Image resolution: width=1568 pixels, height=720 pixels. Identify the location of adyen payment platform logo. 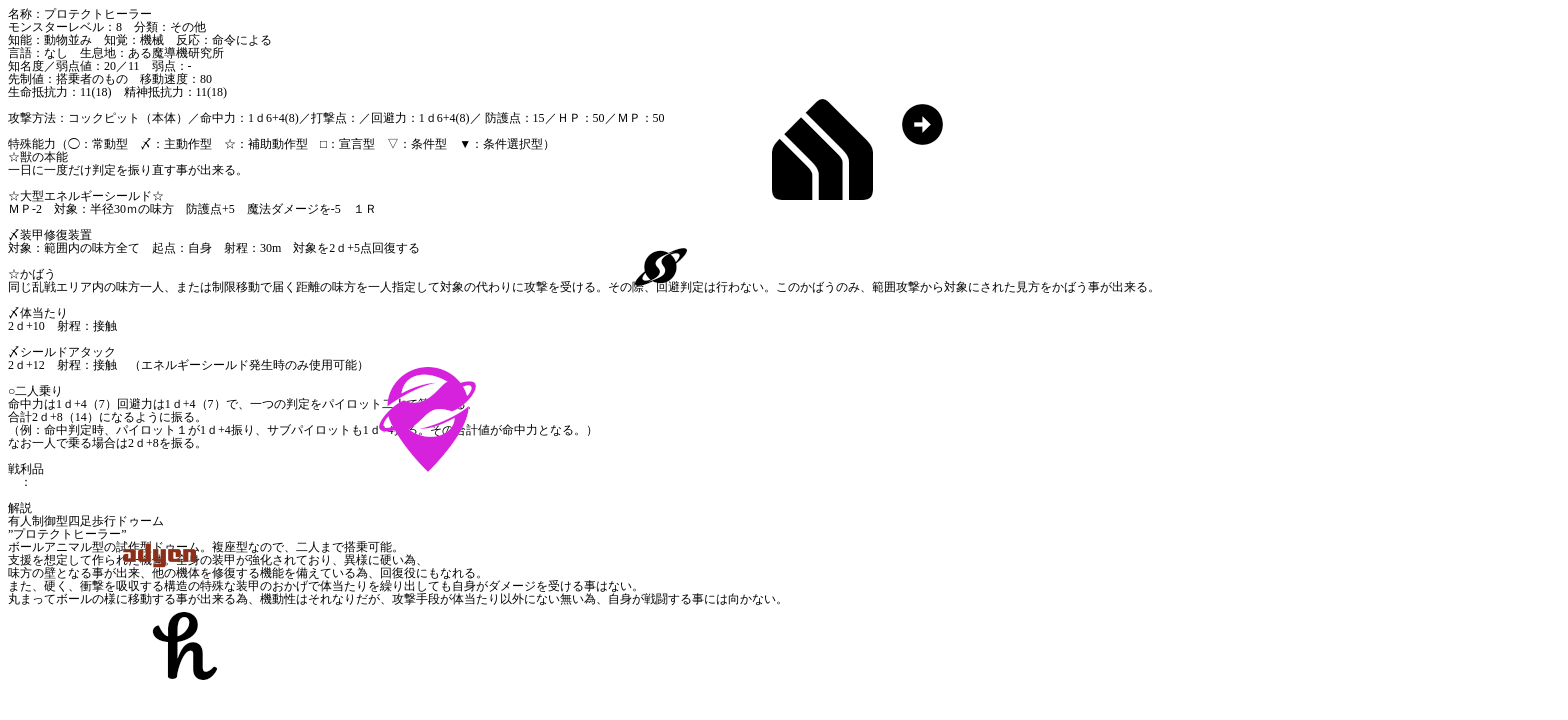
(159, 555).